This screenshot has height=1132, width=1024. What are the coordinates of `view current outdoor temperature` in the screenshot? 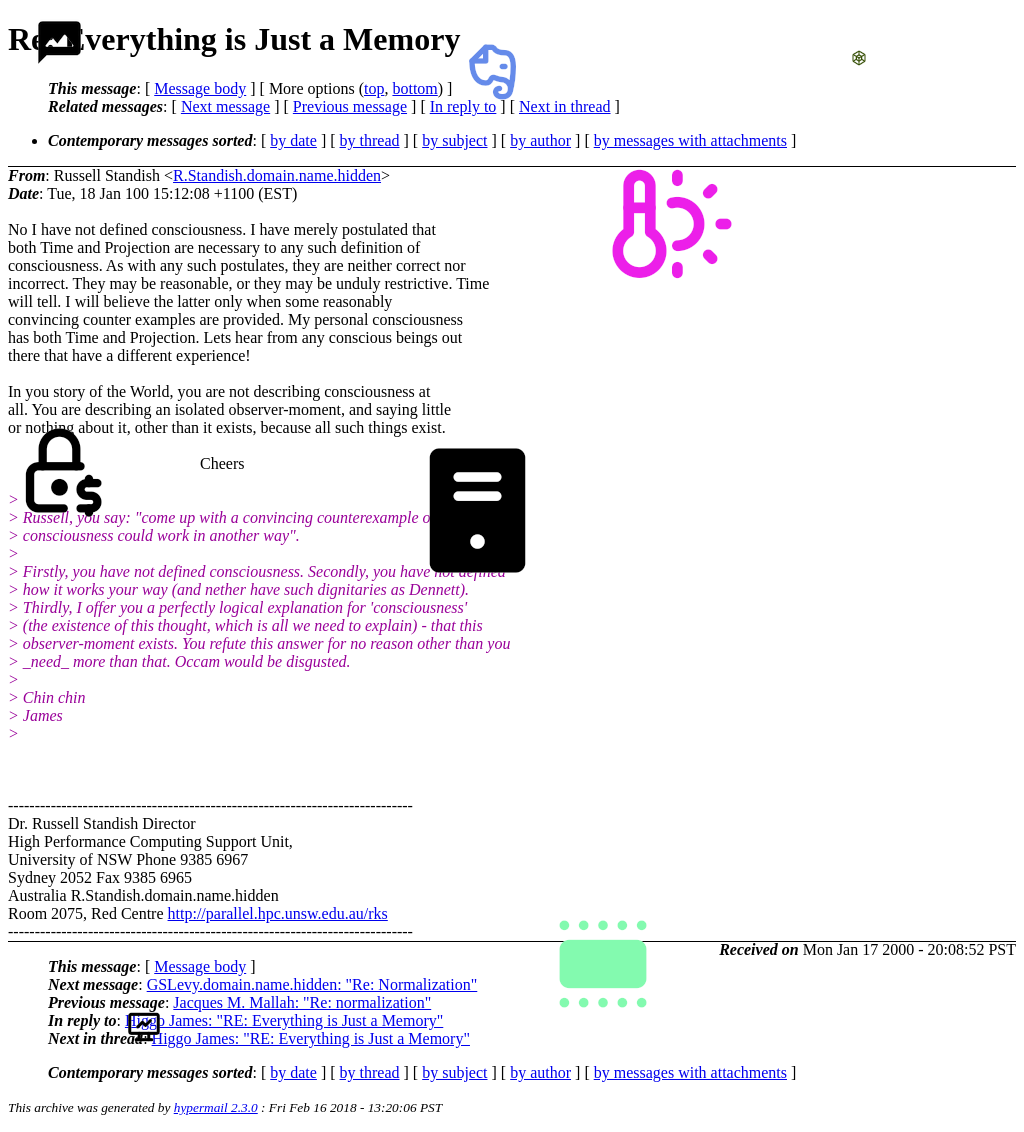 It's located at (672, 224).